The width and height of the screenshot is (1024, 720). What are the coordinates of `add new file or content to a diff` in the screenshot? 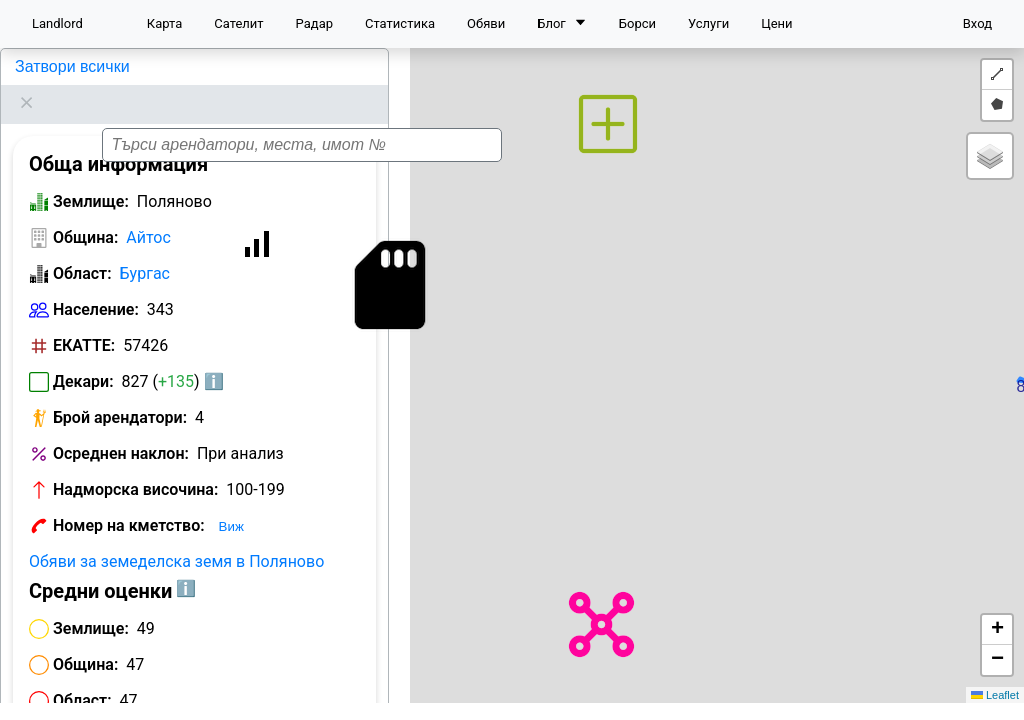 It's located at (608, 124).